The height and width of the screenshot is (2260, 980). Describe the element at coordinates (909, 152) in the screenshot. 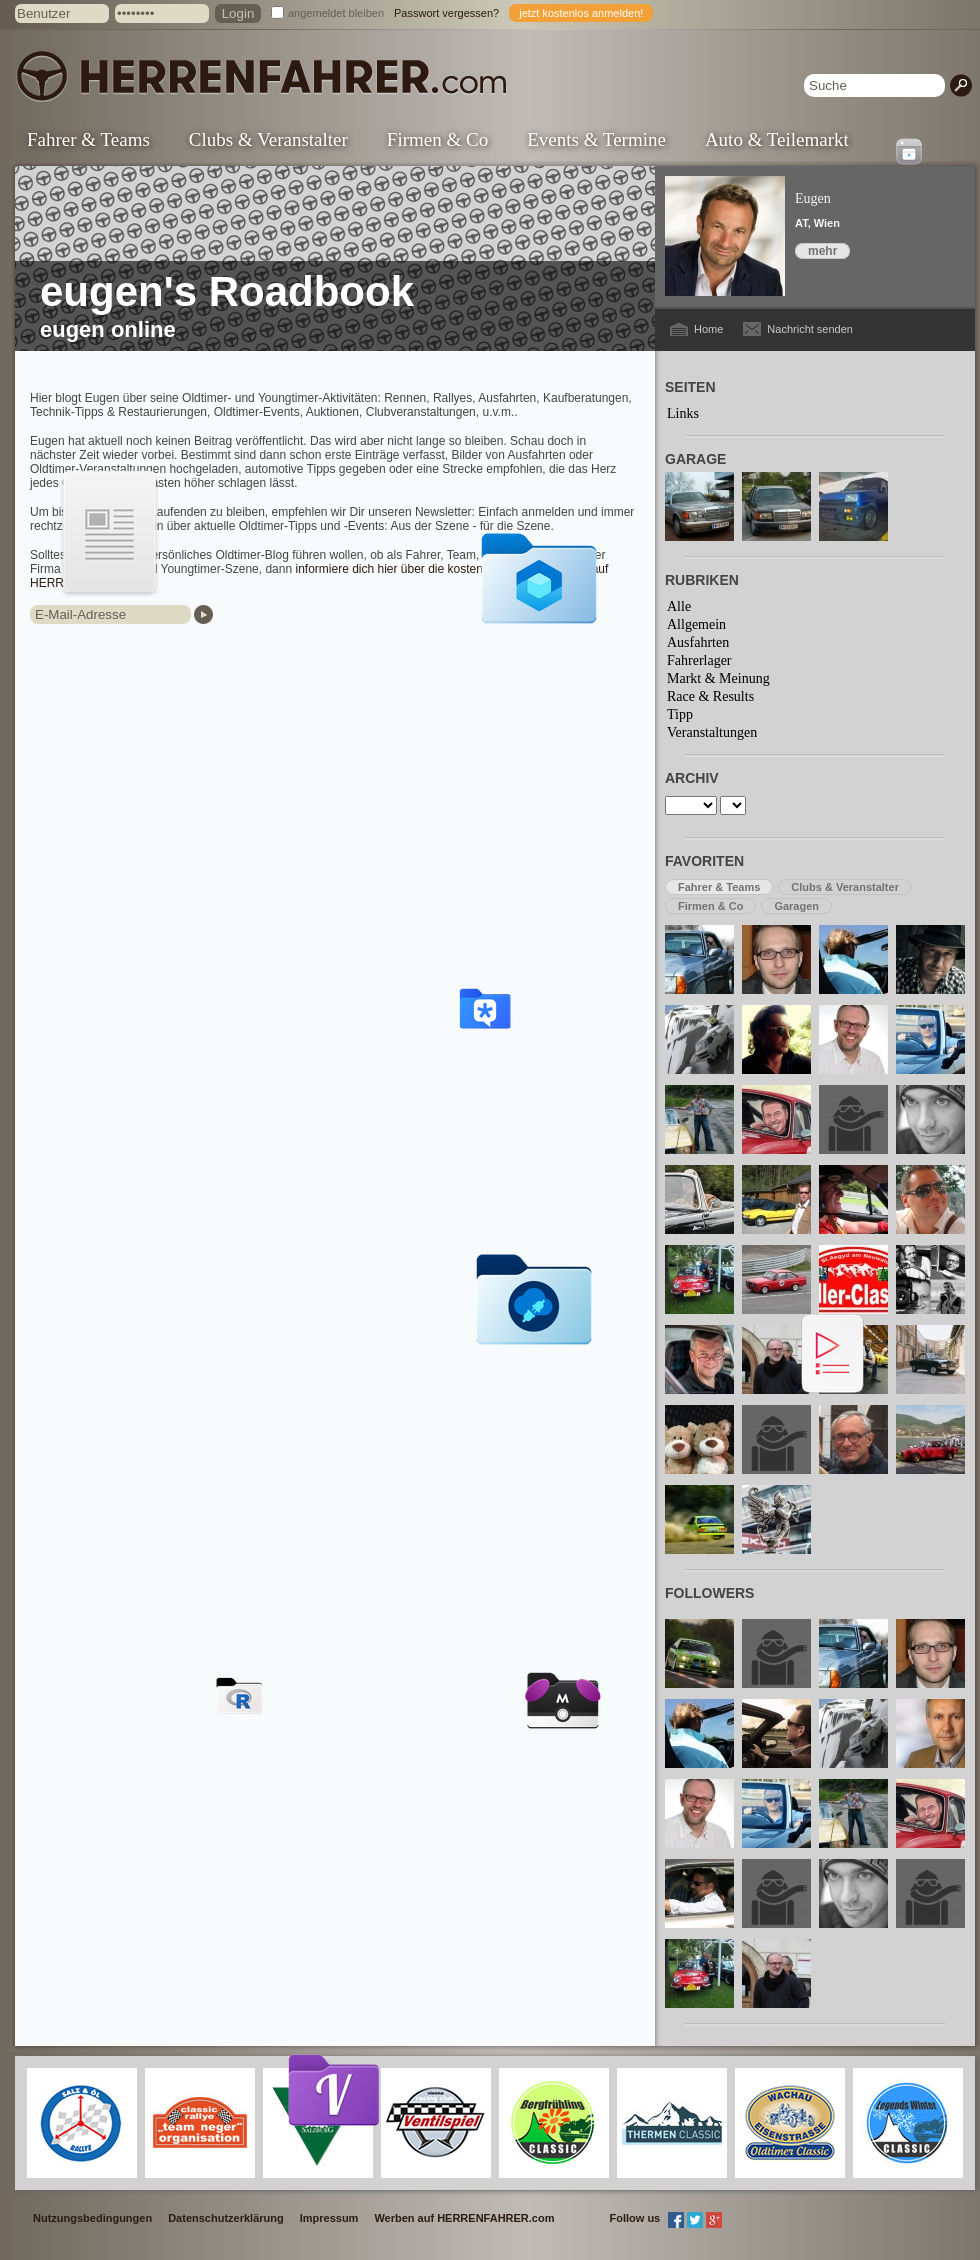

I see `open video or media playback preferences` at that location.